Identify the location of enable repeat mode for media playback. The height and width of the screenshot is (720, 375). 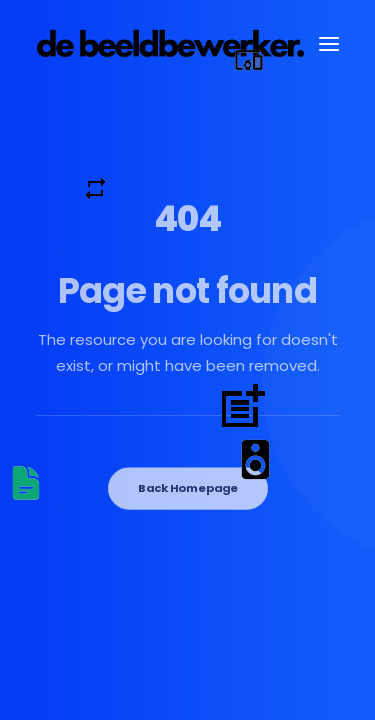
(95, 188).